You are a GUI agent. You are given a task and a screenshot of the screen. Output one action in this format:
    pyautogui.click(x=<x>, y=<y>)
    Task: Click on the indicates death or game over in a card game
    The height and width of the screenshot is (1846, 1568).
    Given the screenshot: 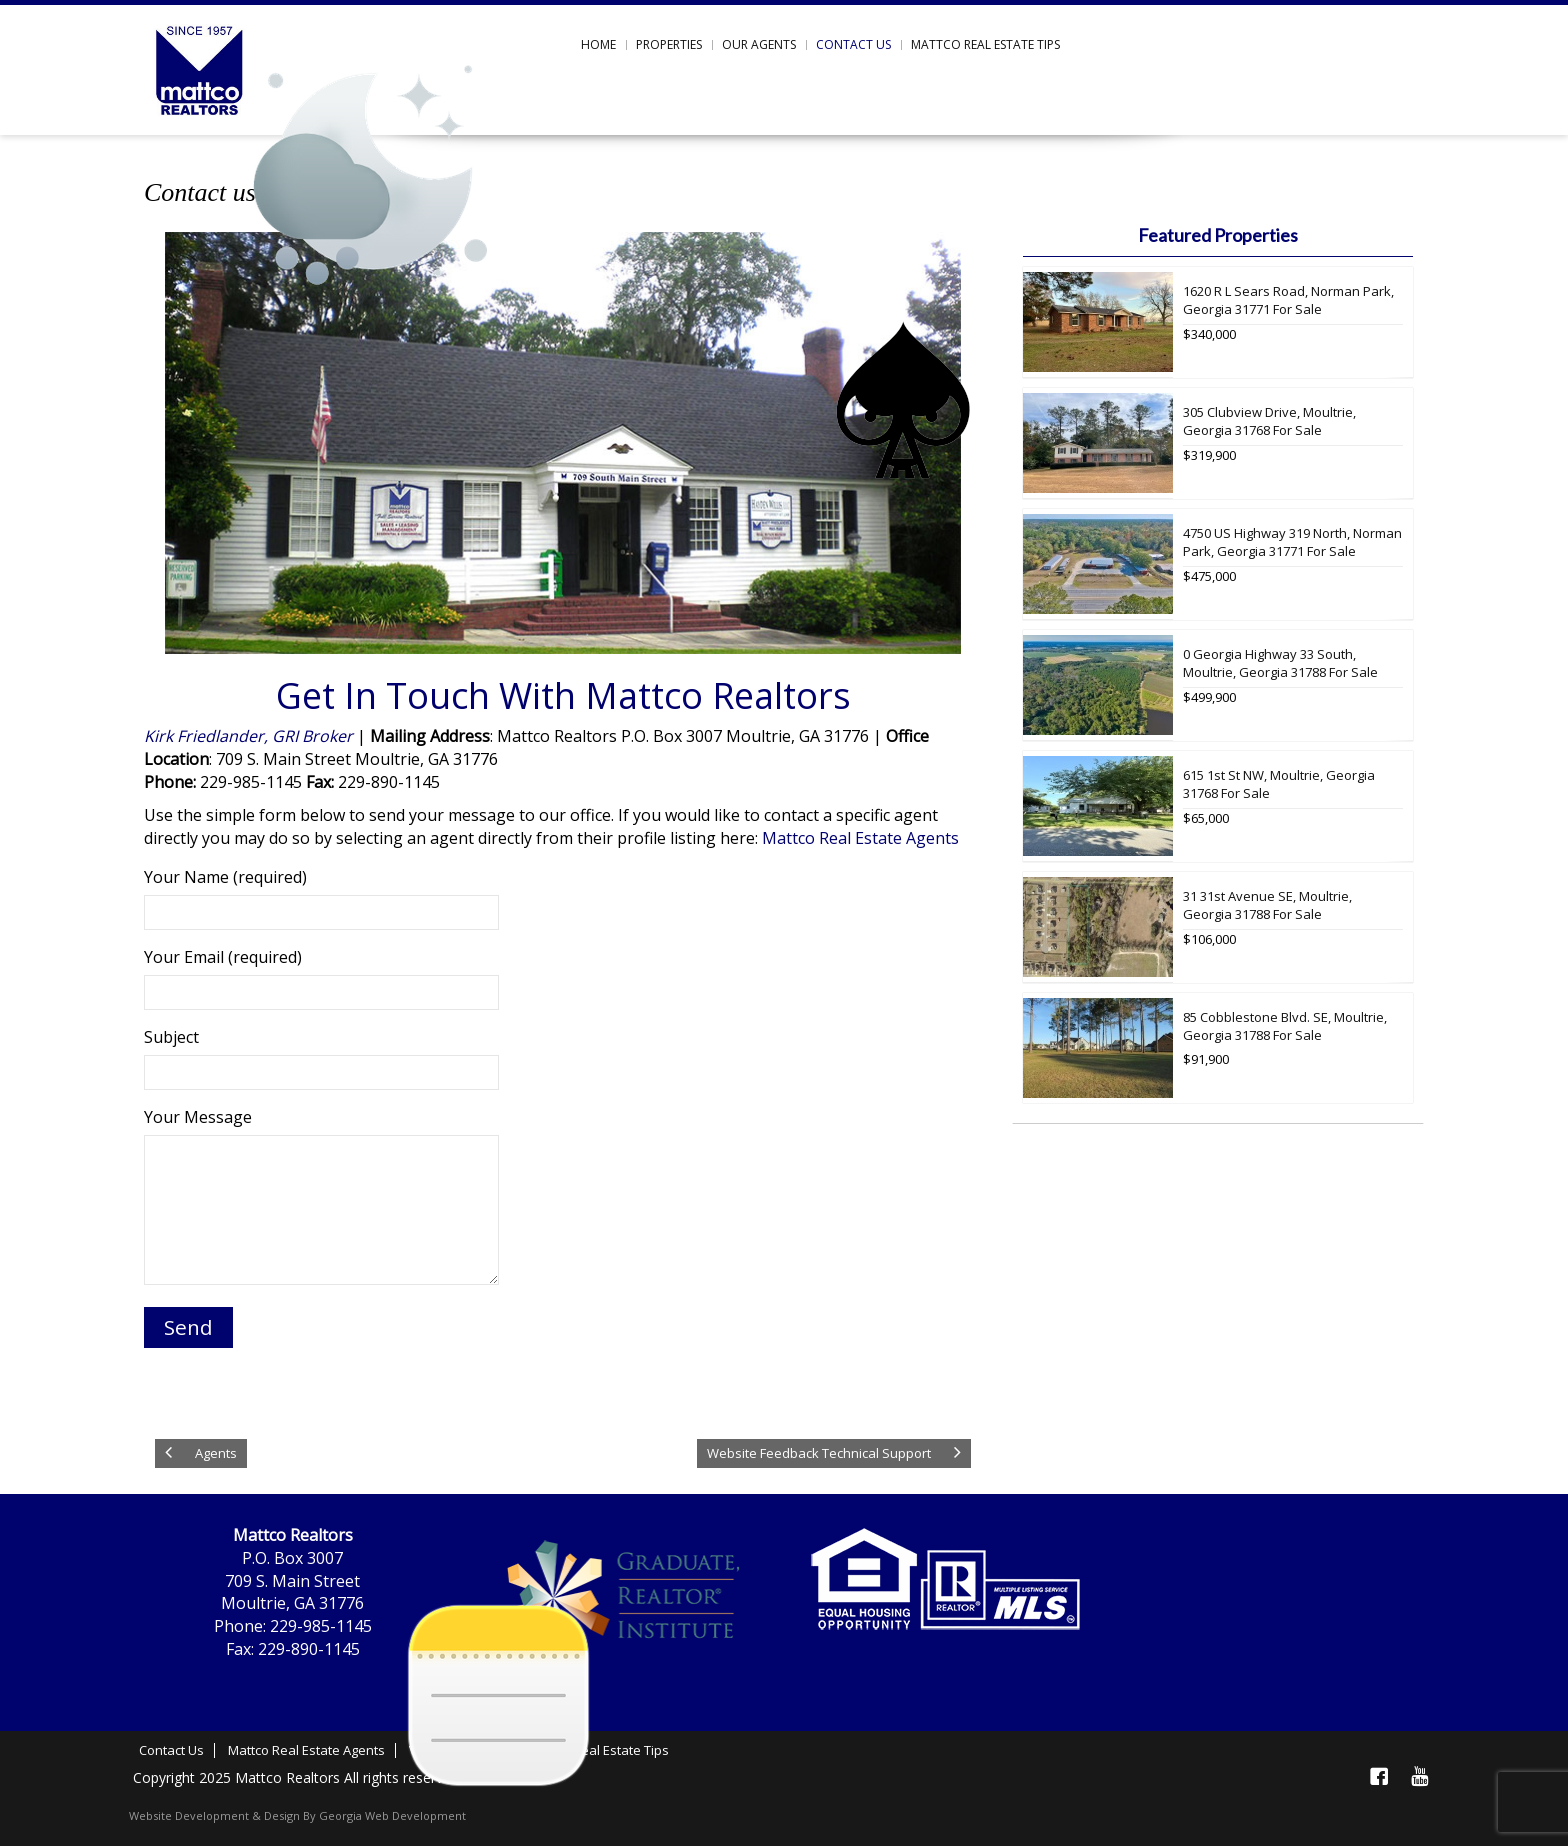 What is the action you would take?
    pyautogui.click(x=903, y=398)
    